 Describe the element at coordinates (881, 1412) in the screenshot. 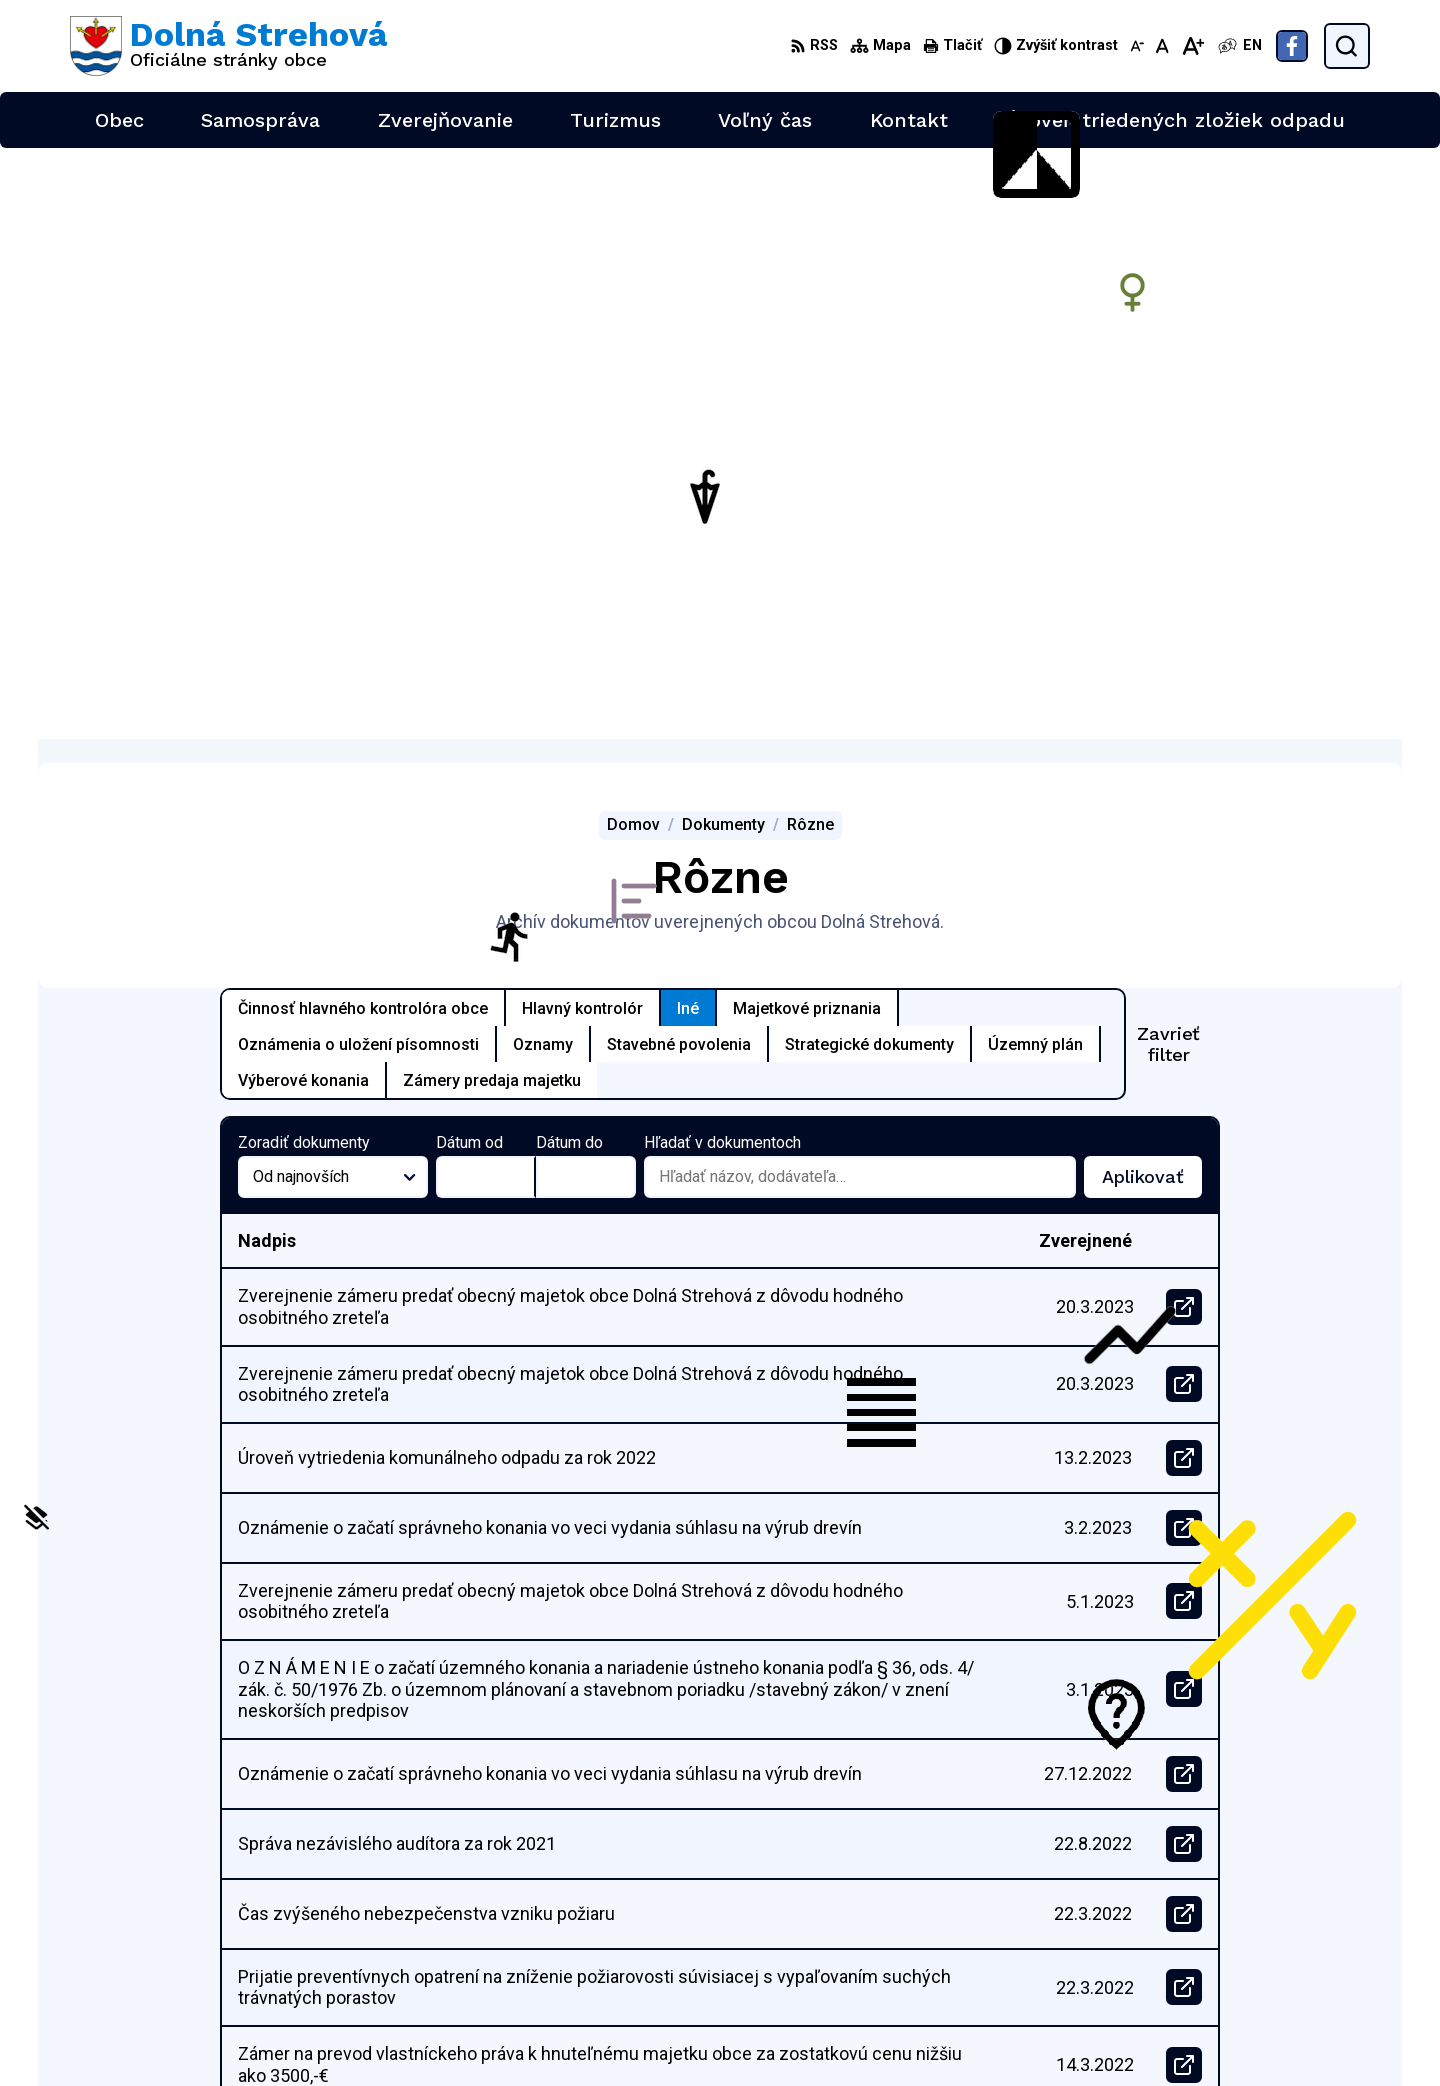

I see `justify text alignment` at that location.